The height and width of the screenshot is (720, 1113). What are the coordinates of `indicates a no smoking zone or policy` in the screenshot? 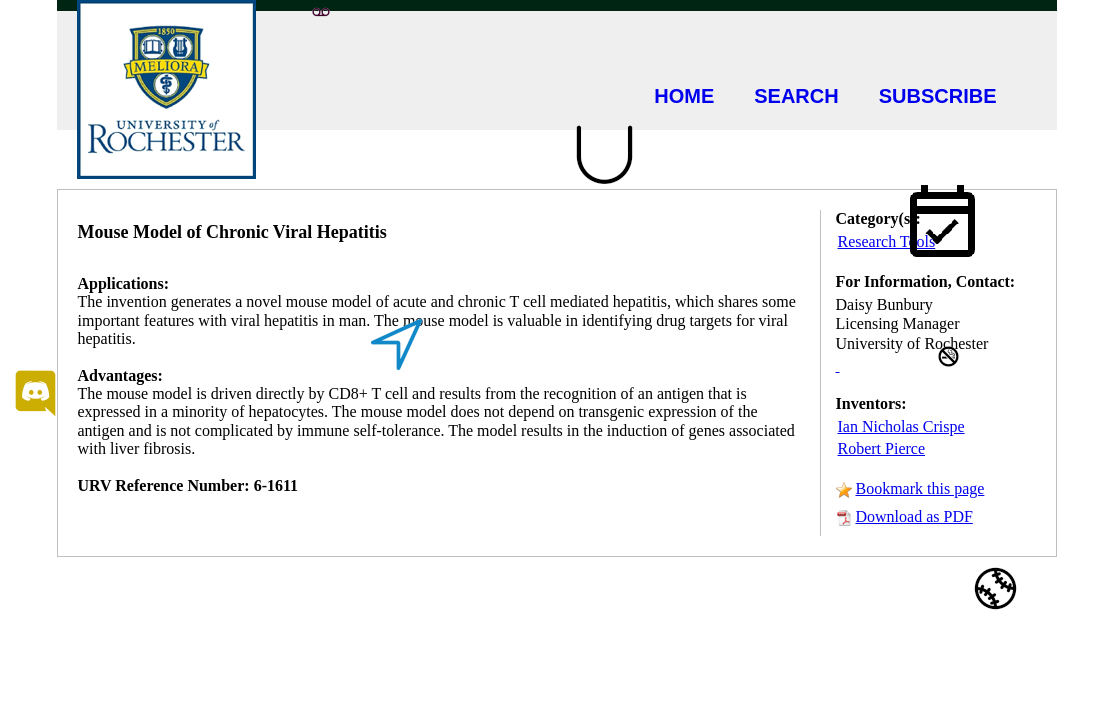 It's located at (948, 356).